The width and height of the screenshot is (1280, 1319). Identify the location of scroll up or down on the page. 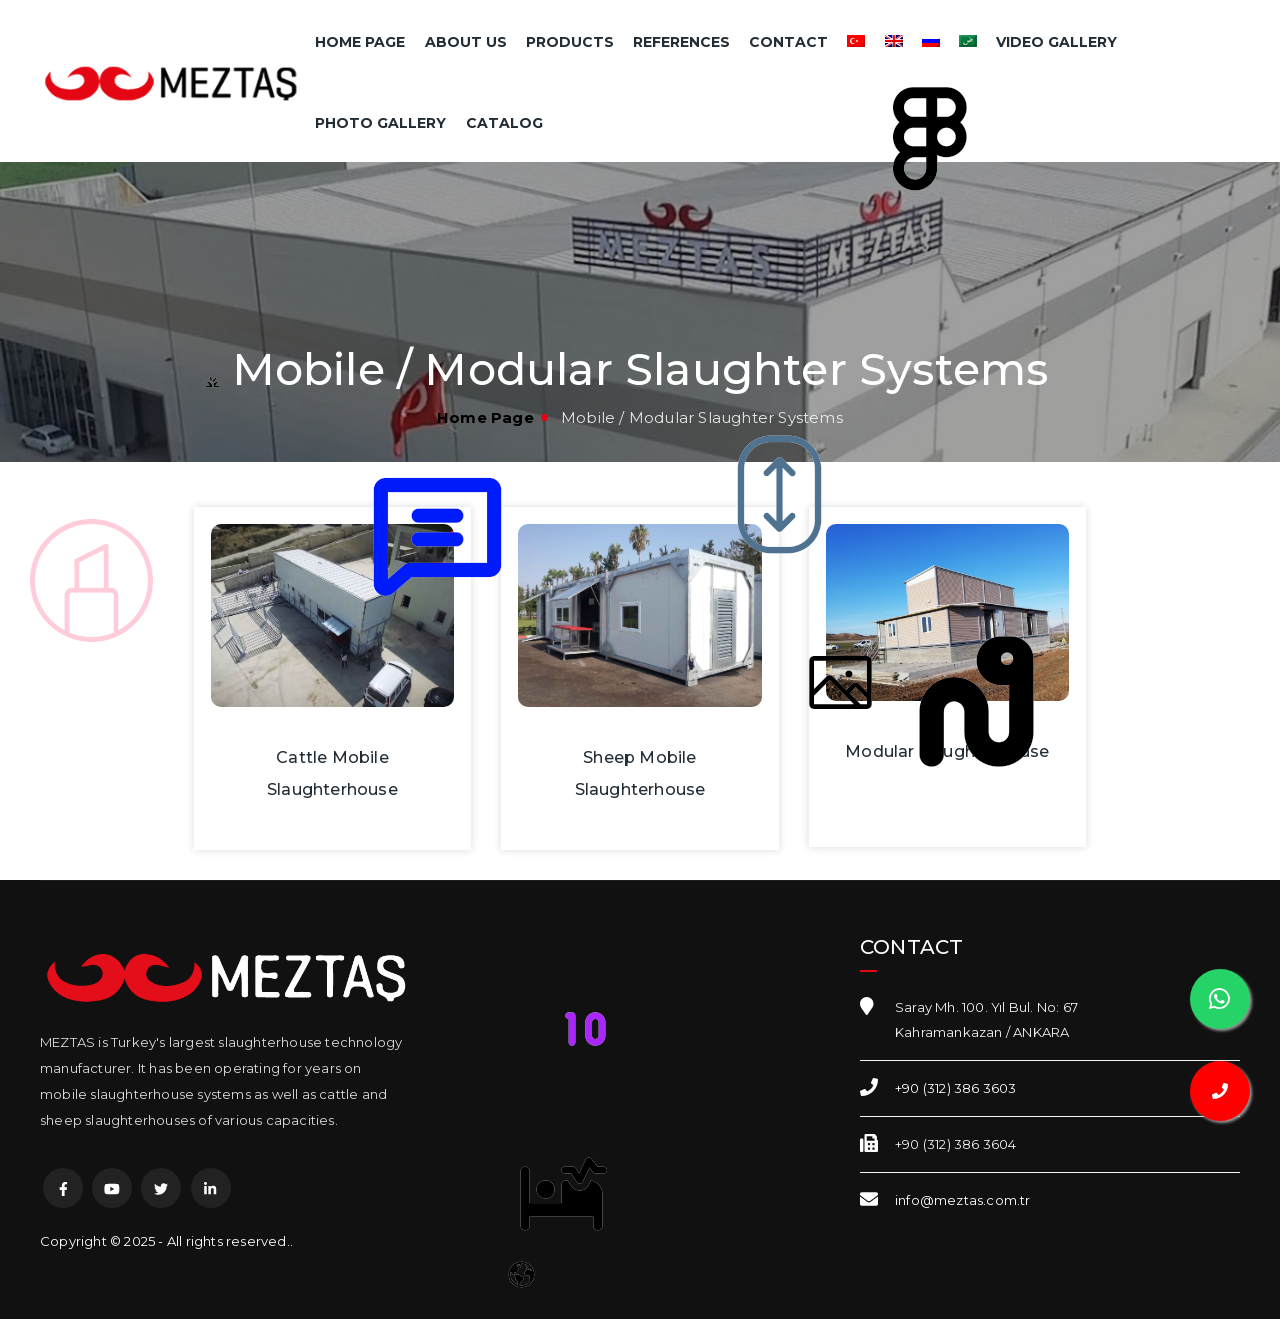
(779, 494).